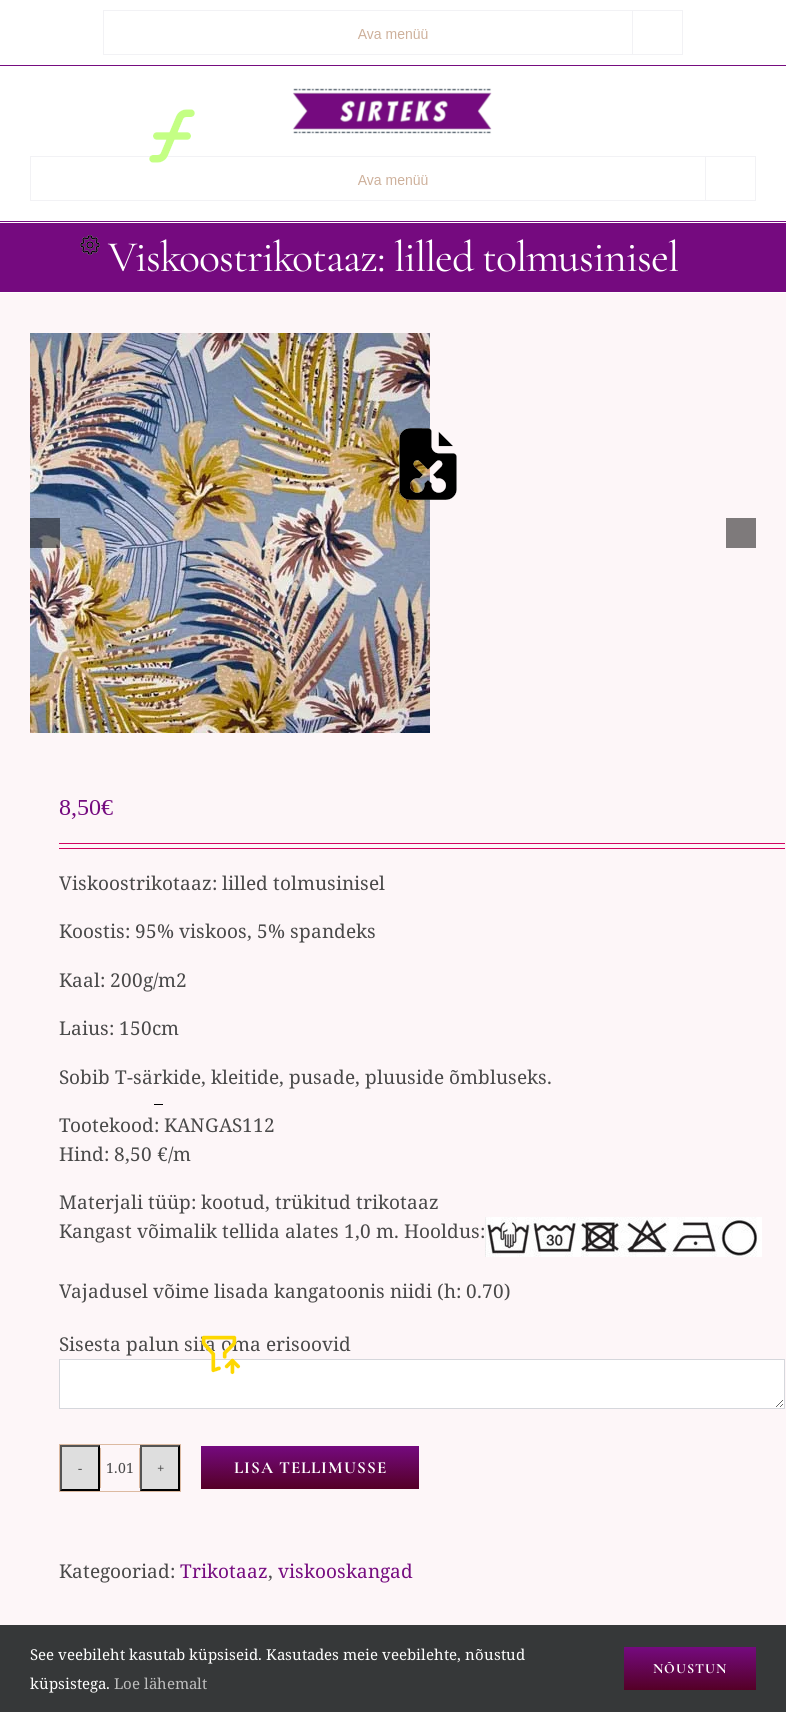 The height and width of the screenshot is (1712, 786). Describe the element at coordinates (90, 245) in the screenshot. I see `access settings or preferences` at that location.